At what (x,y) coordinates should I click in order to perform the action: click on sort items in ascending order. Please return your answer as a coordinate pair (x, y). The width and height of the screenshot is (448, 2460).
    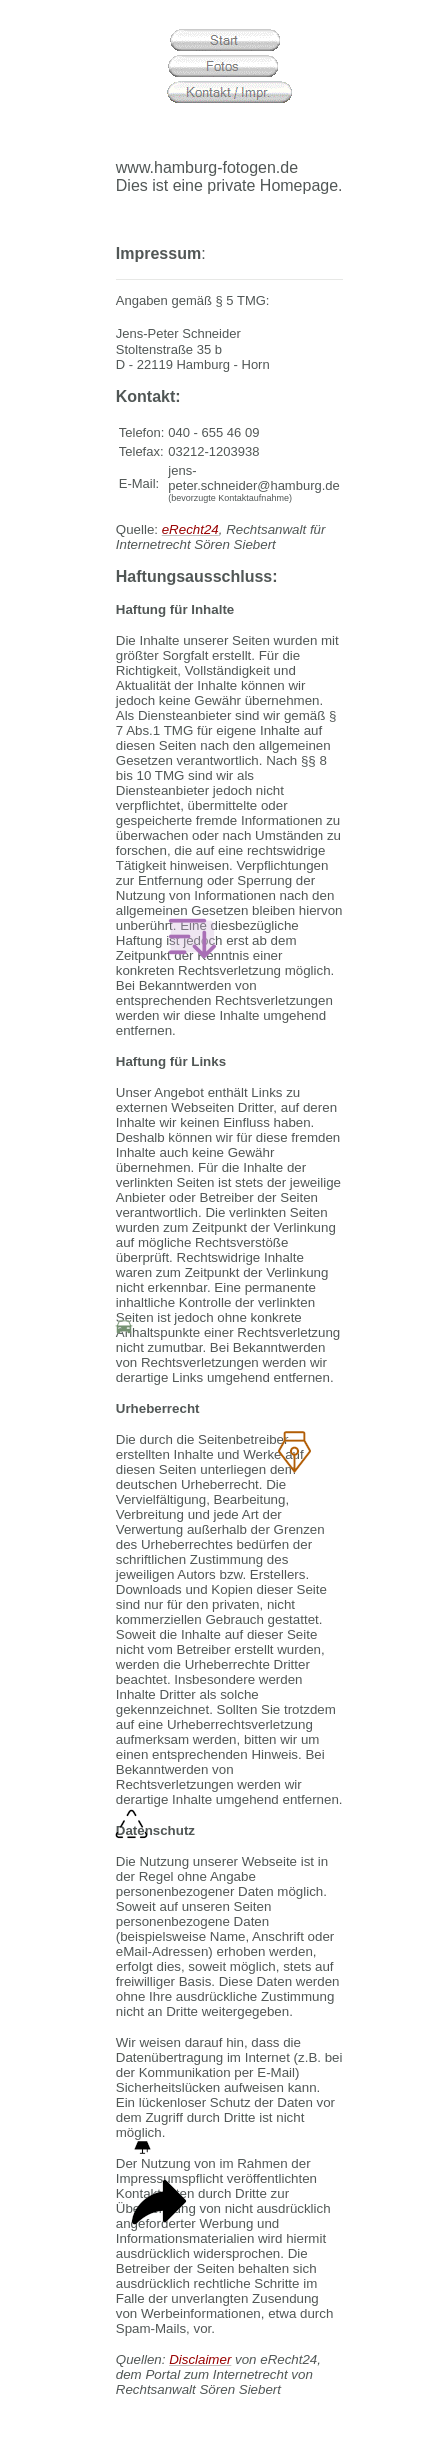
    Looking at the image, I should click on (190, 936).